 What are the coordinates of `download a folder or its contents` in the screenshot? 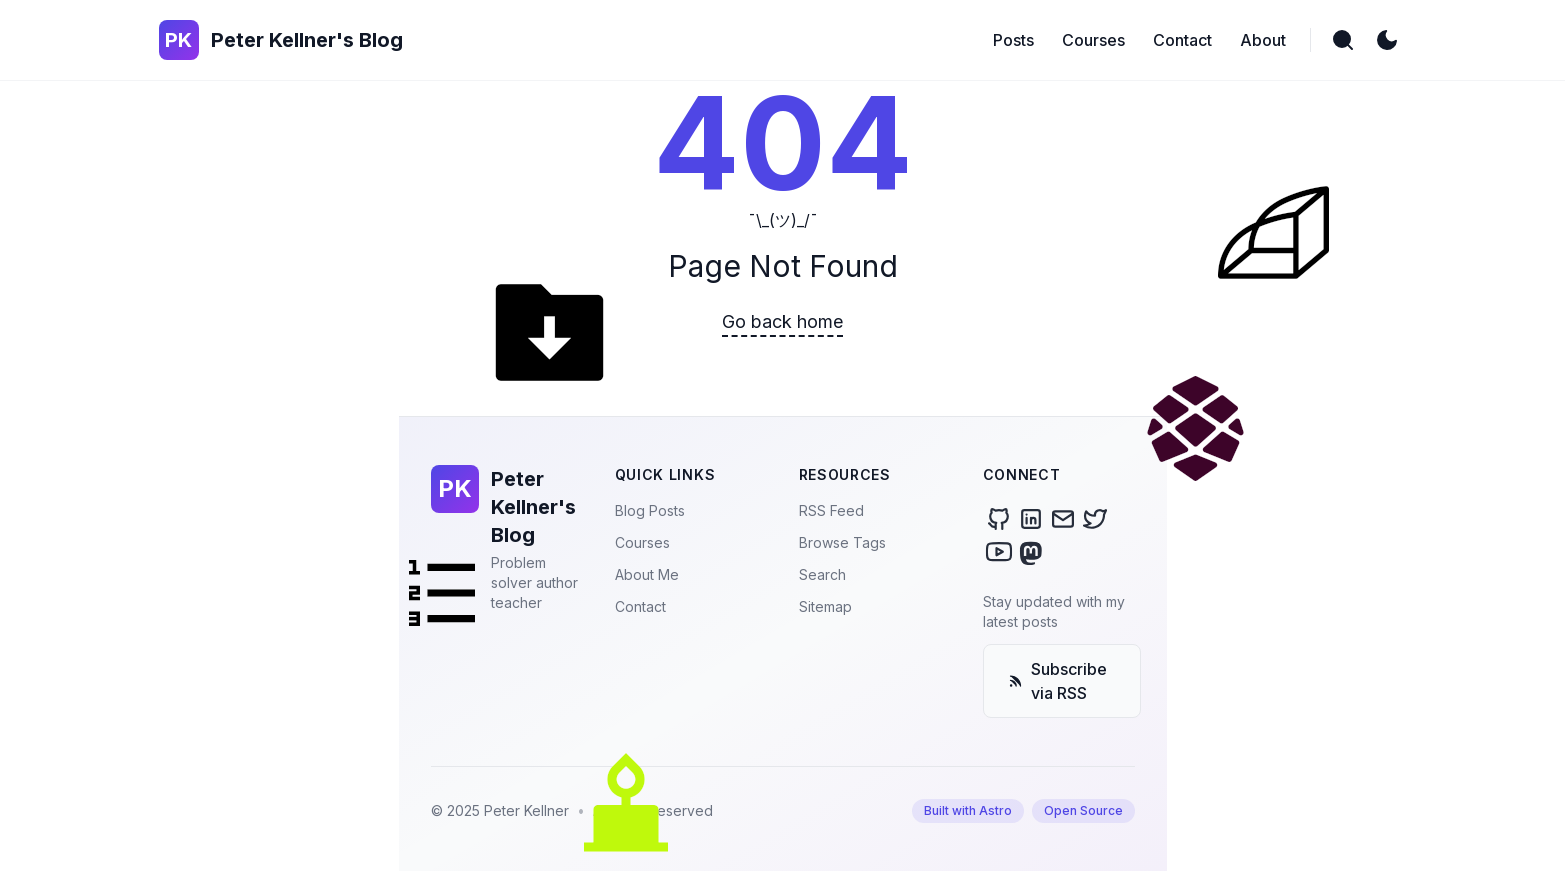 It's located at (549, 332).